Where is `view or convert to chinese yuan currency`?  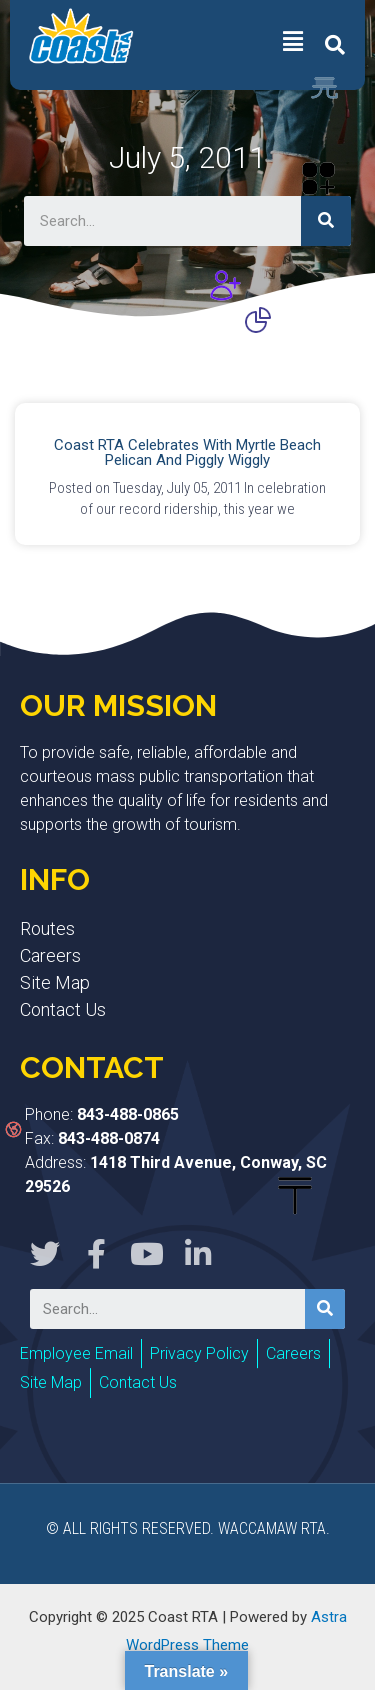
view or convert to chinese yuan currency is located at coordinates (324, 88).